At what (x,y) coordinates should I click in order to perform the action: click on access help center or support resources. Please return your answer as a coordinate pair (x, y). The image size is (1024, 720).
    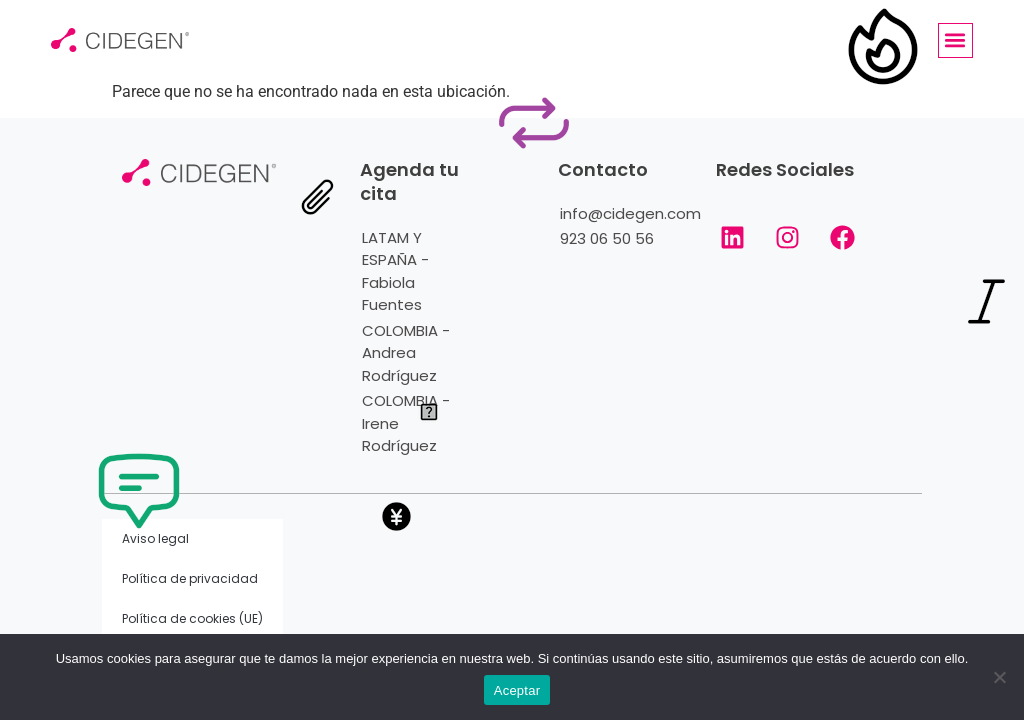
    Looking at the image, I should click on (429, 412).